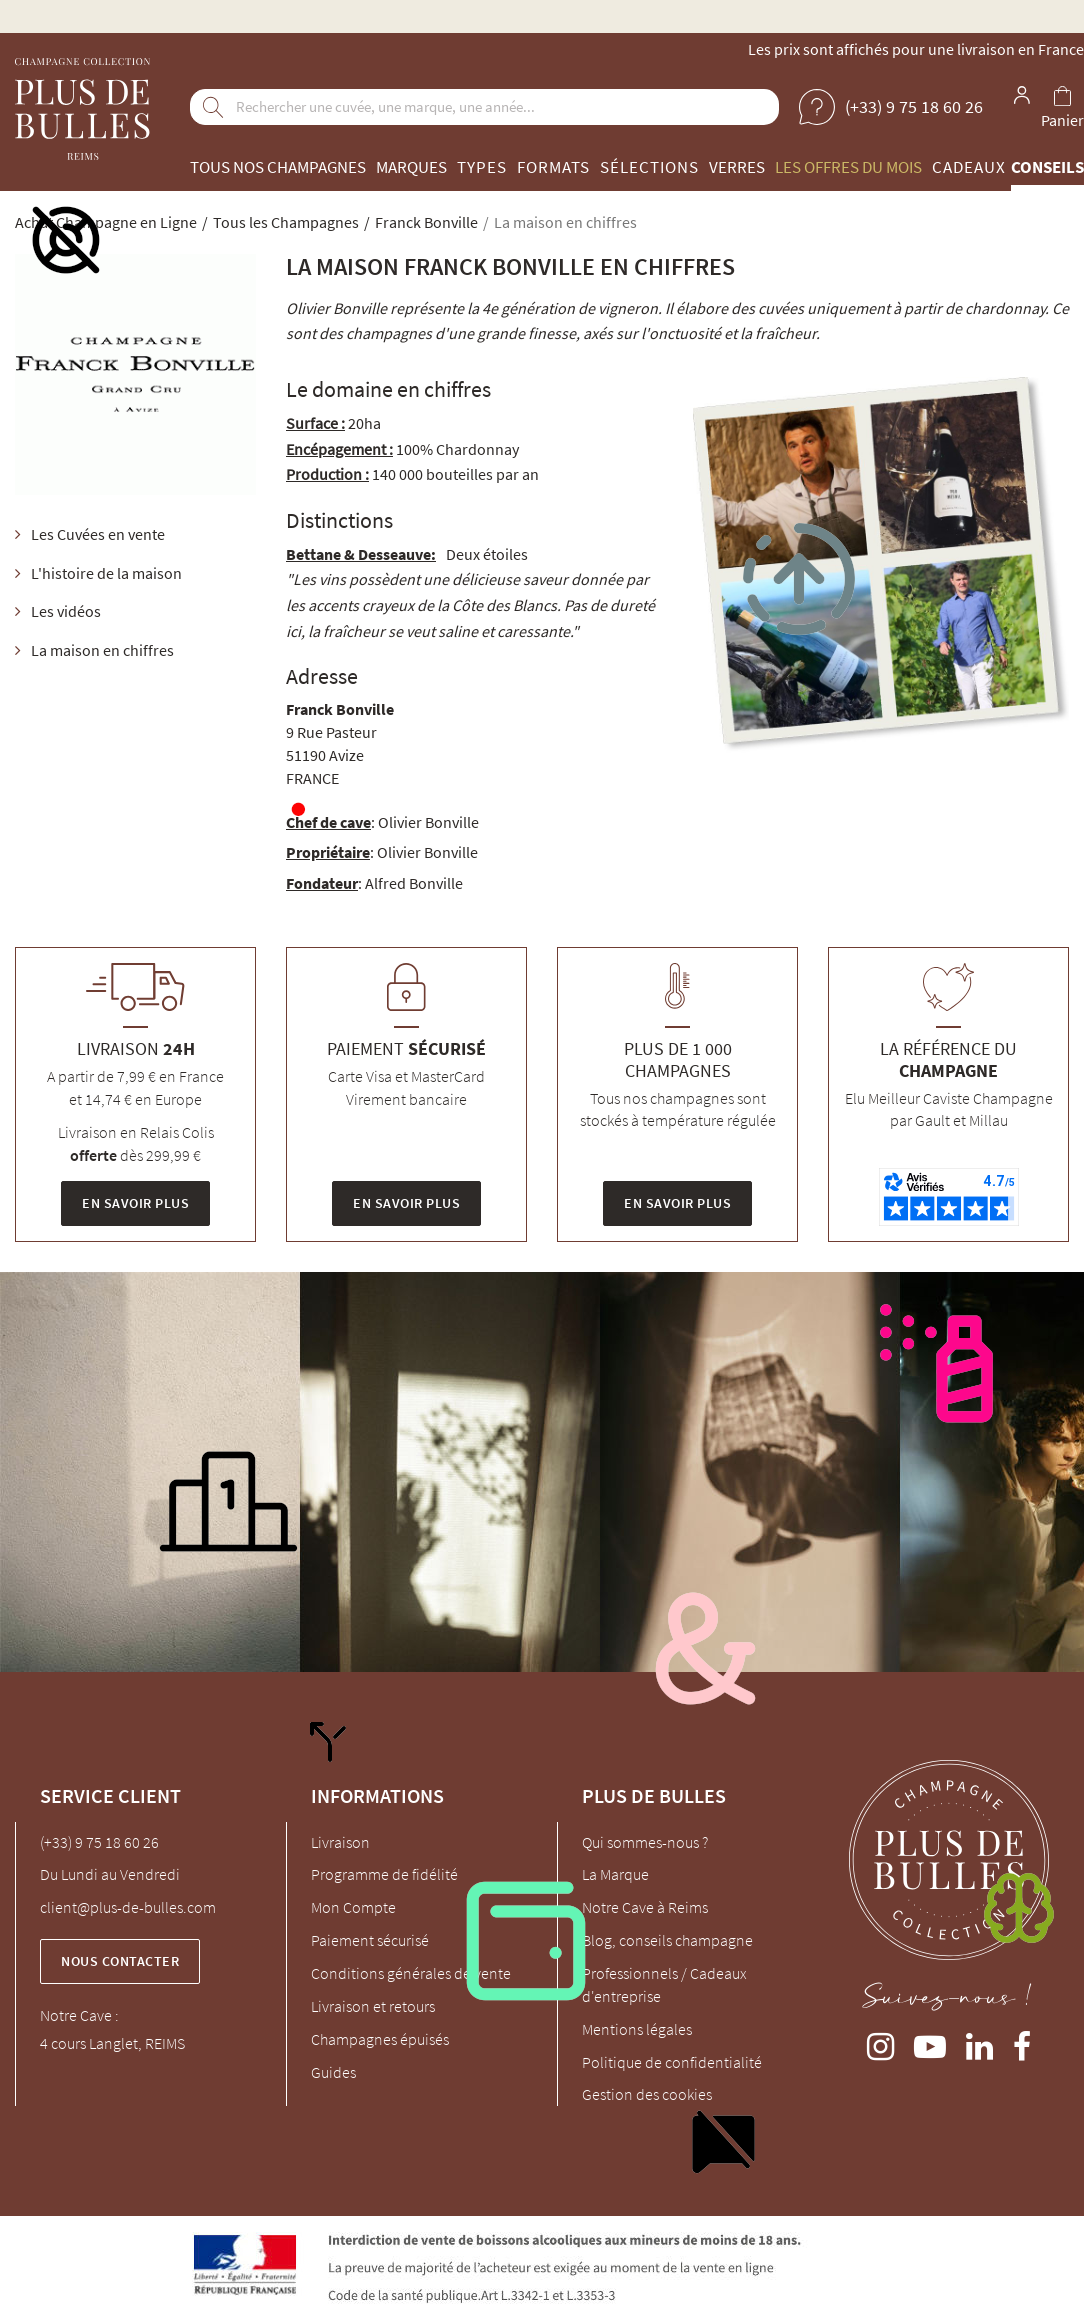  Describe the element at coordinates (723, 2139) in the screenshot. I see `mute or disable chat notifications` at that location.